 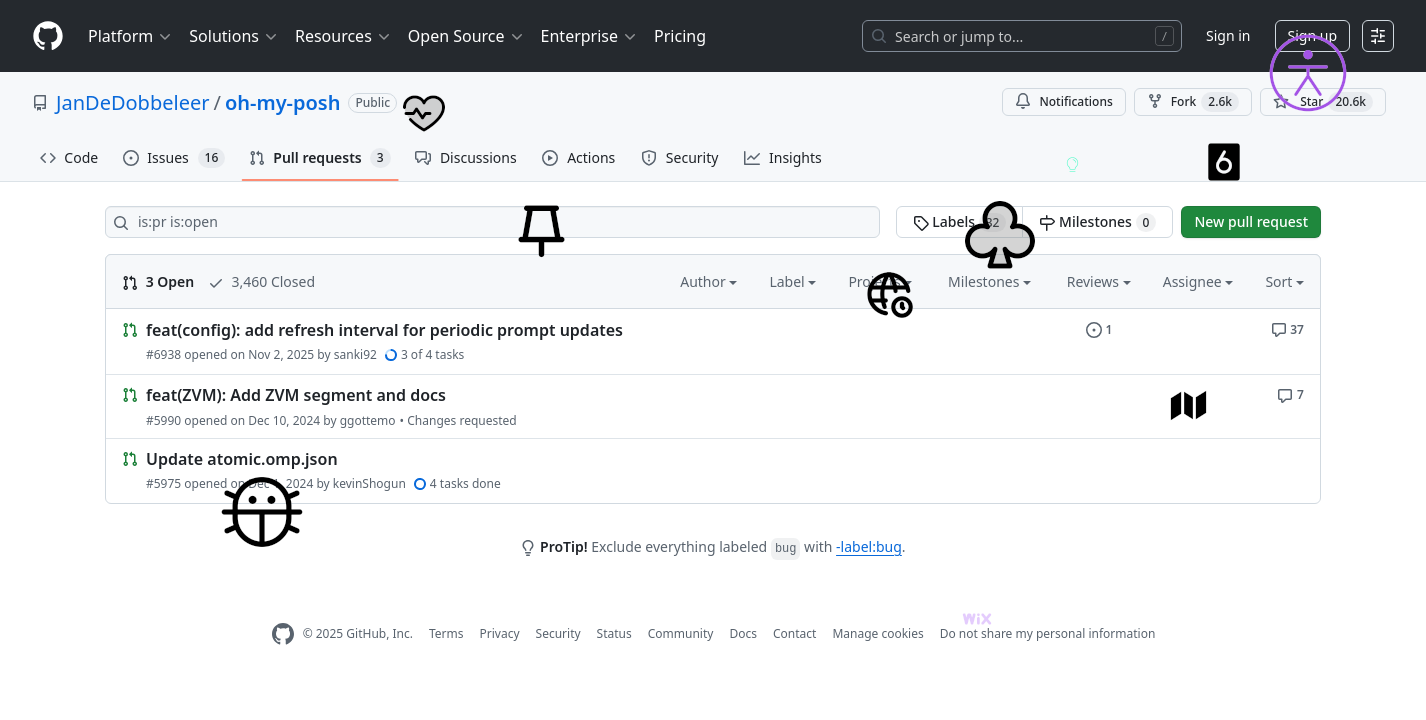 What do you see at coordinates (424, 112) in the screenshot?
I see `view health or fitness metrics` at bounding box center [424, 112].